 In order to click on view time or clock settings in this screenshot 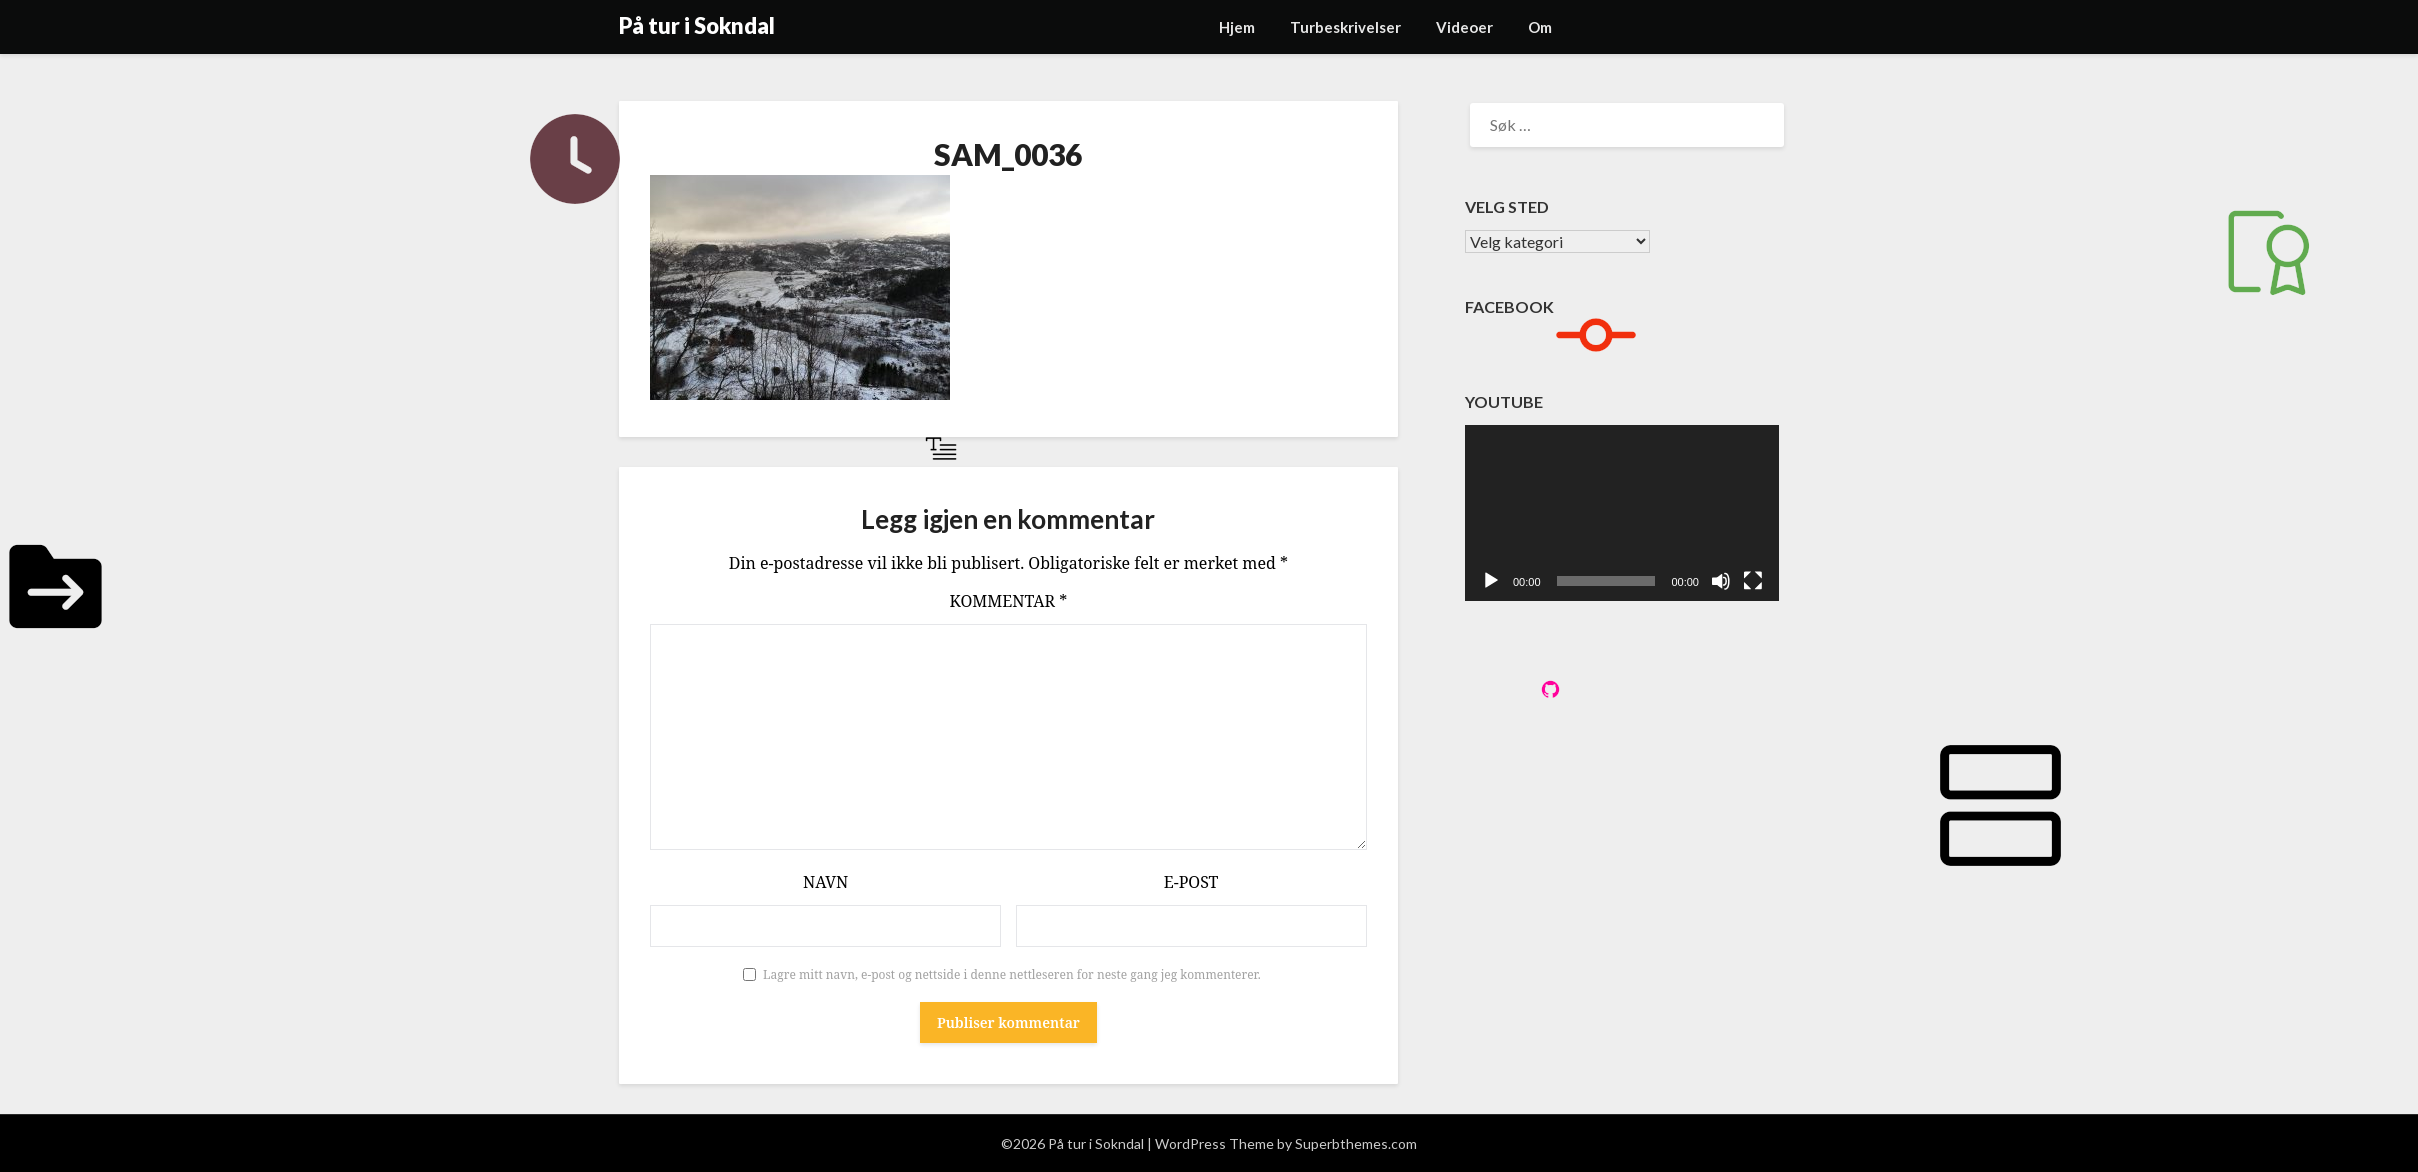, I will do `click(575, 159)`.